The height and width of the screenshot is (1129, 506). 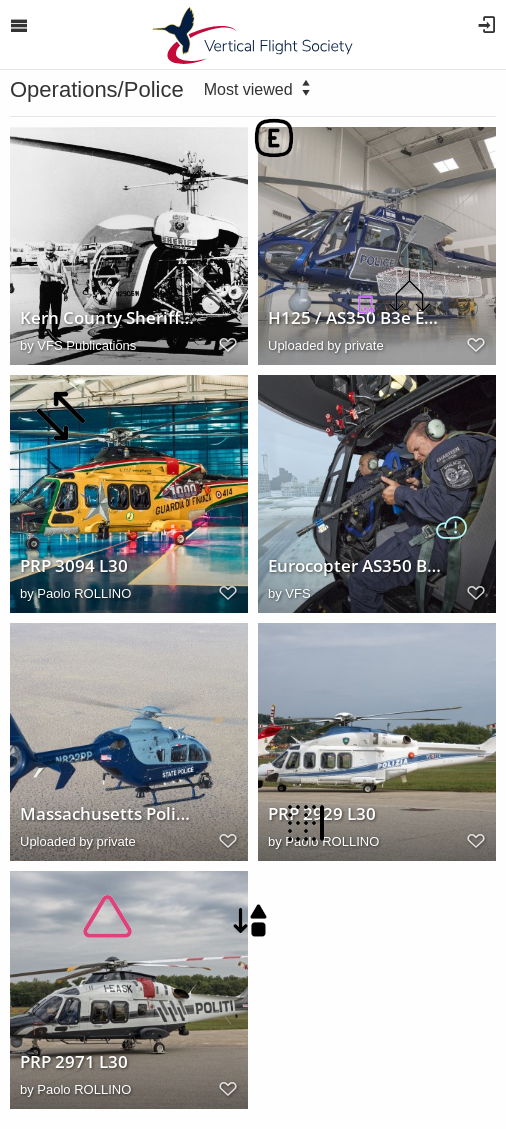 What do you see at coordinates (409, 292) in the screenshot?
I see `split content into multiple paths` at bounding box center [409, 292].